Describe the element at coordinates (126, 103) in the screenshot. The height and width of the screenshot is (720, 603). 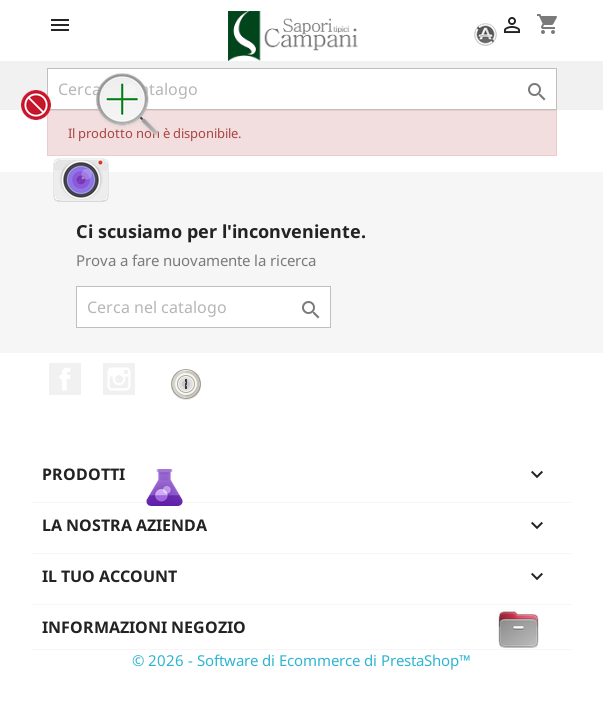
I see `zoom in on the current view` at that location.